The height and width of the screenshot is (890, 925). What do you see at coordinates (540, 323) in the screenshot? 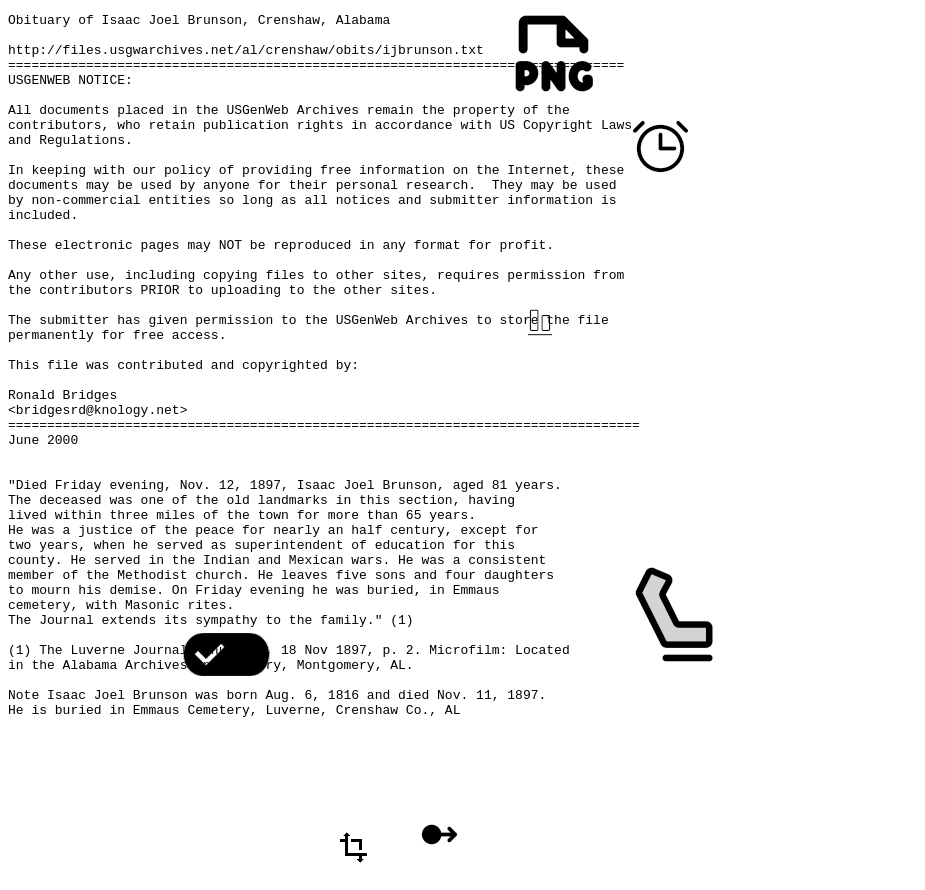
I see `align selected elements to the bottom` at bounding box center [540, 323].